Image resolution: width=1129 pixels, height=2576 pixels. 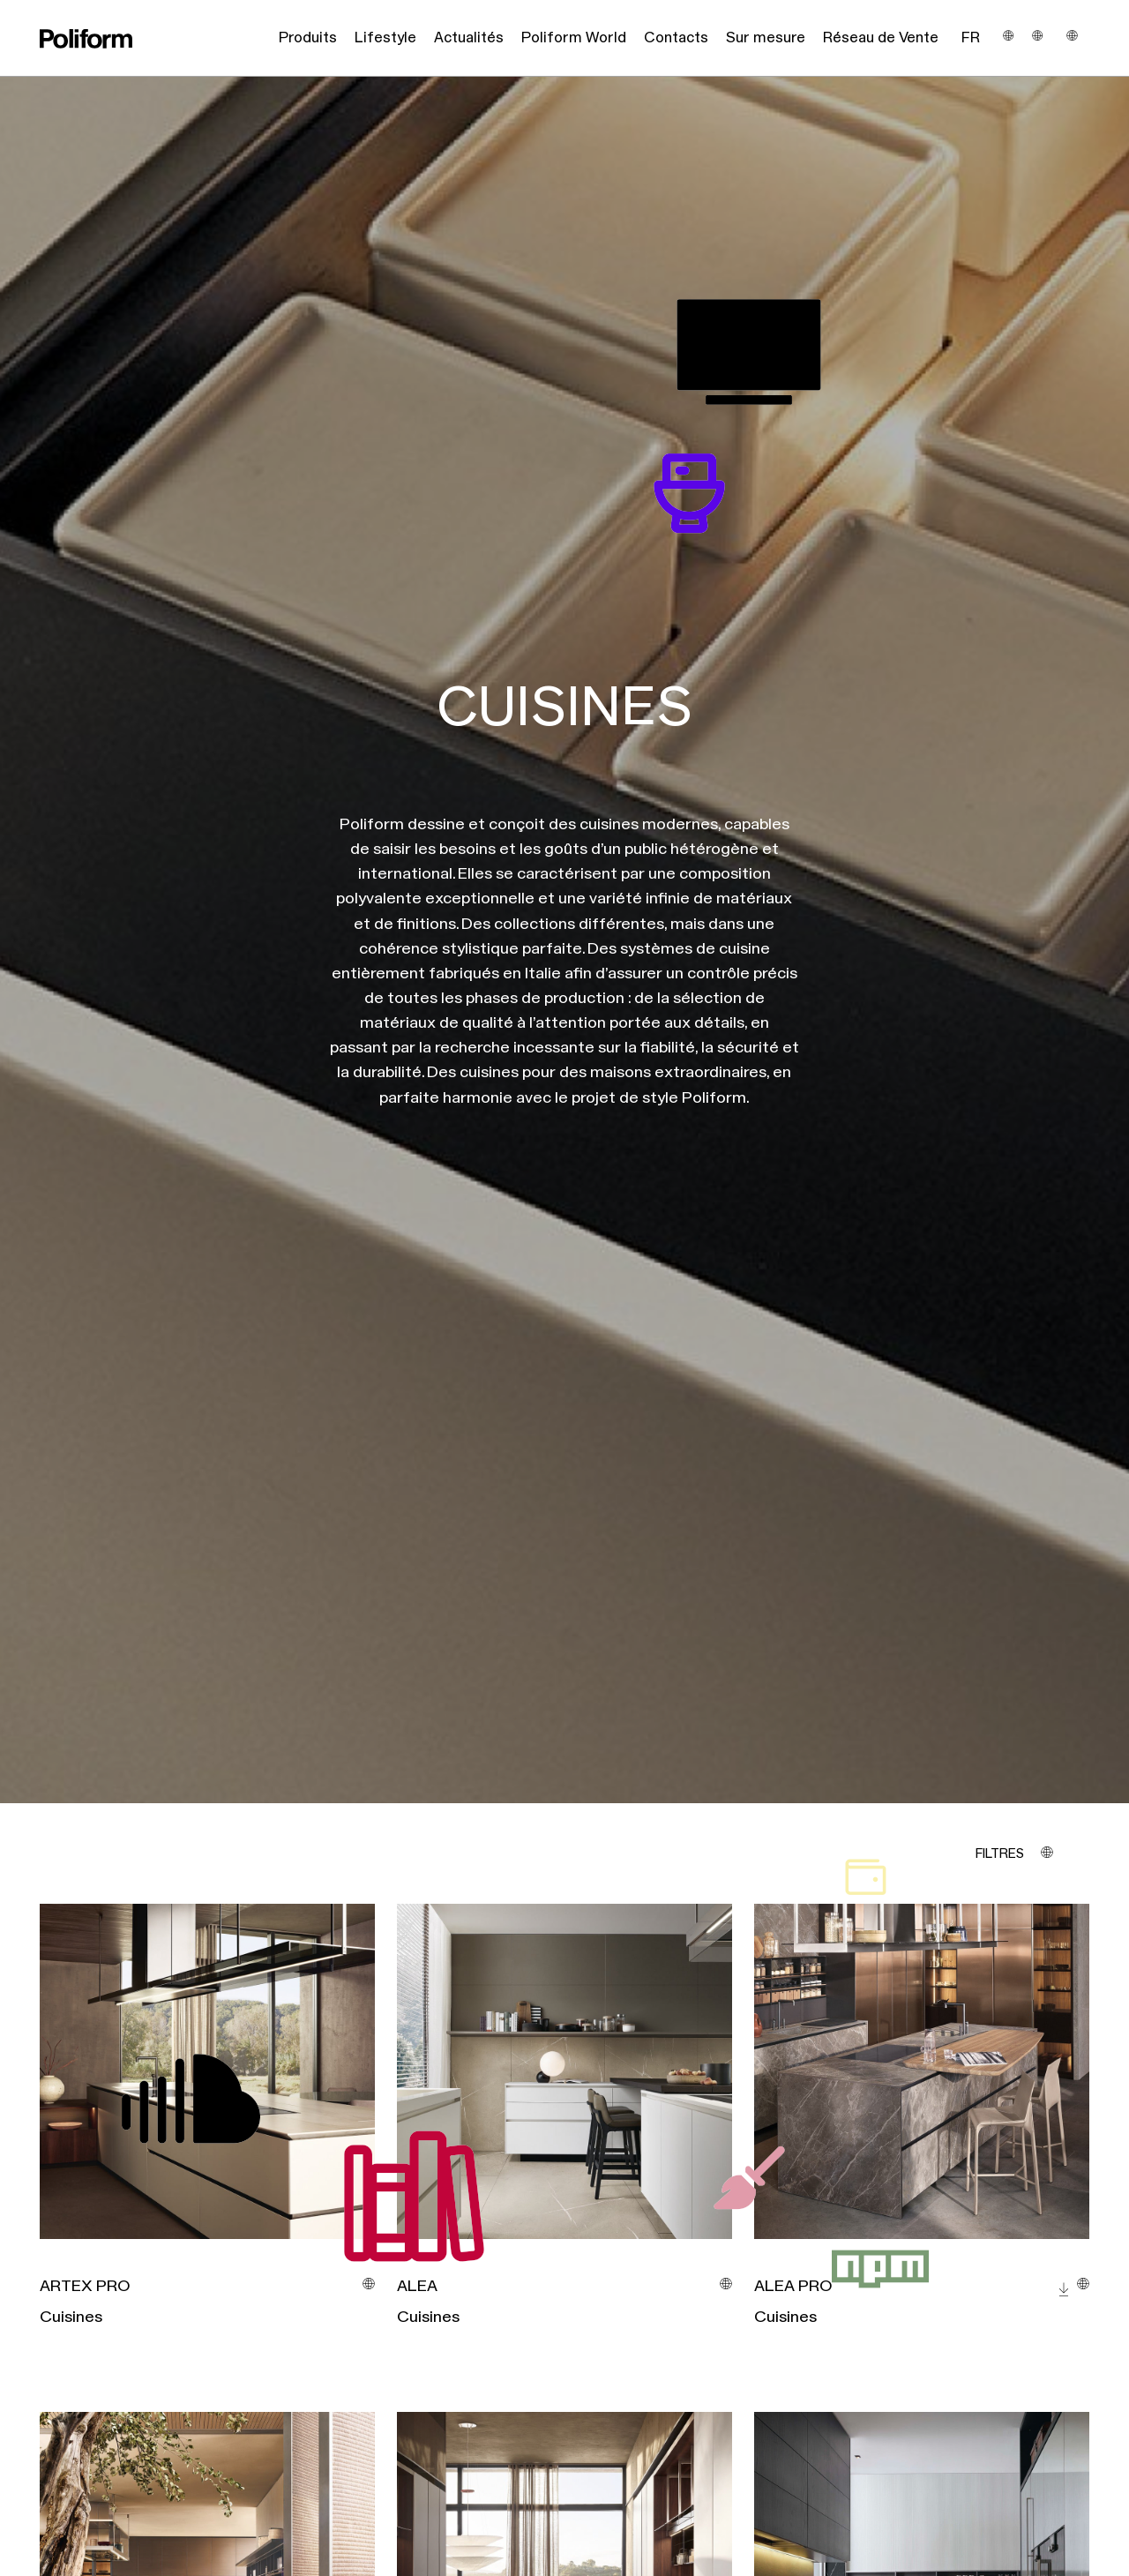 I want to click on find nearby restrooms, so click(x=689, y=491).